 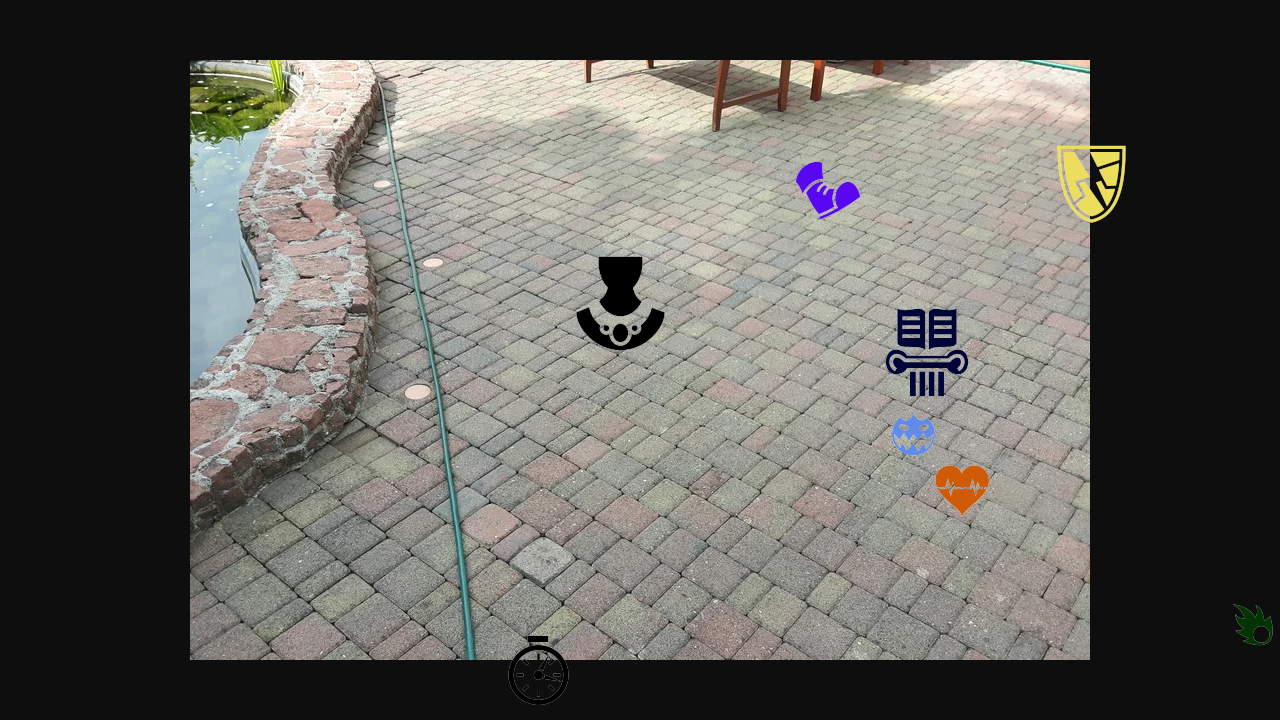 I want to click on view jewelry or accessories collection, so click(x=620, y=303).